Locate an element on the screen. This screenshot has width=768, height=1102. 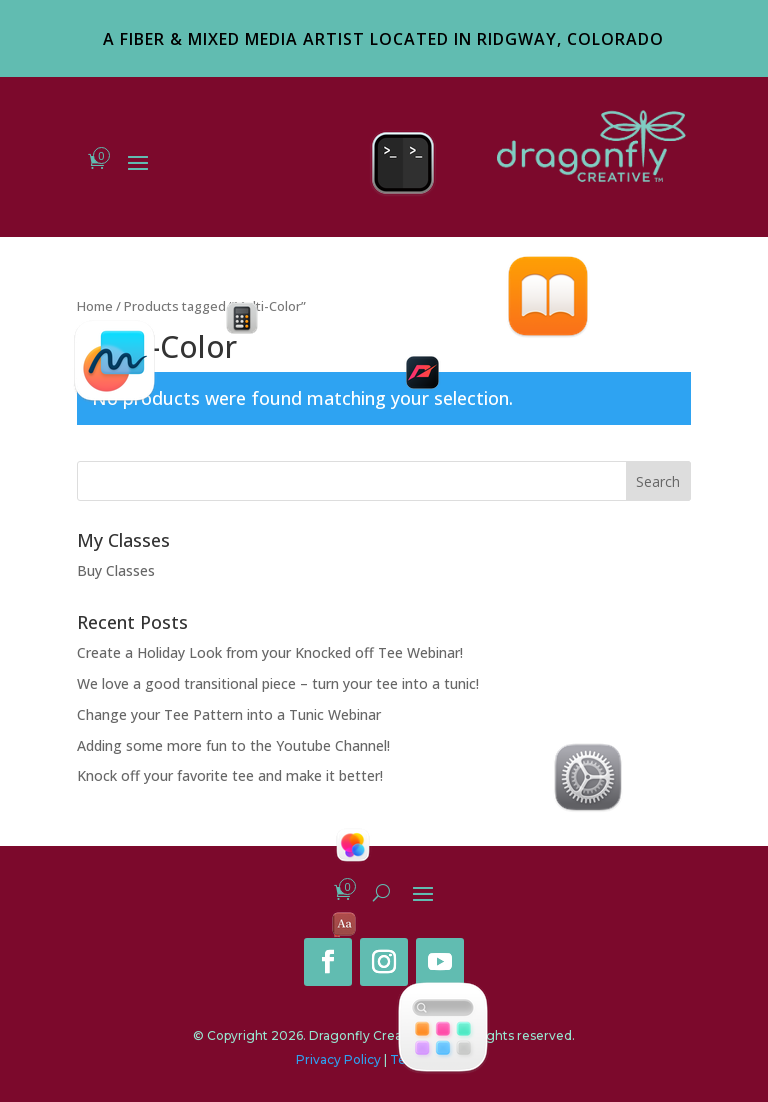
open terminix terminal emulator is located at coordinates (403, 163).